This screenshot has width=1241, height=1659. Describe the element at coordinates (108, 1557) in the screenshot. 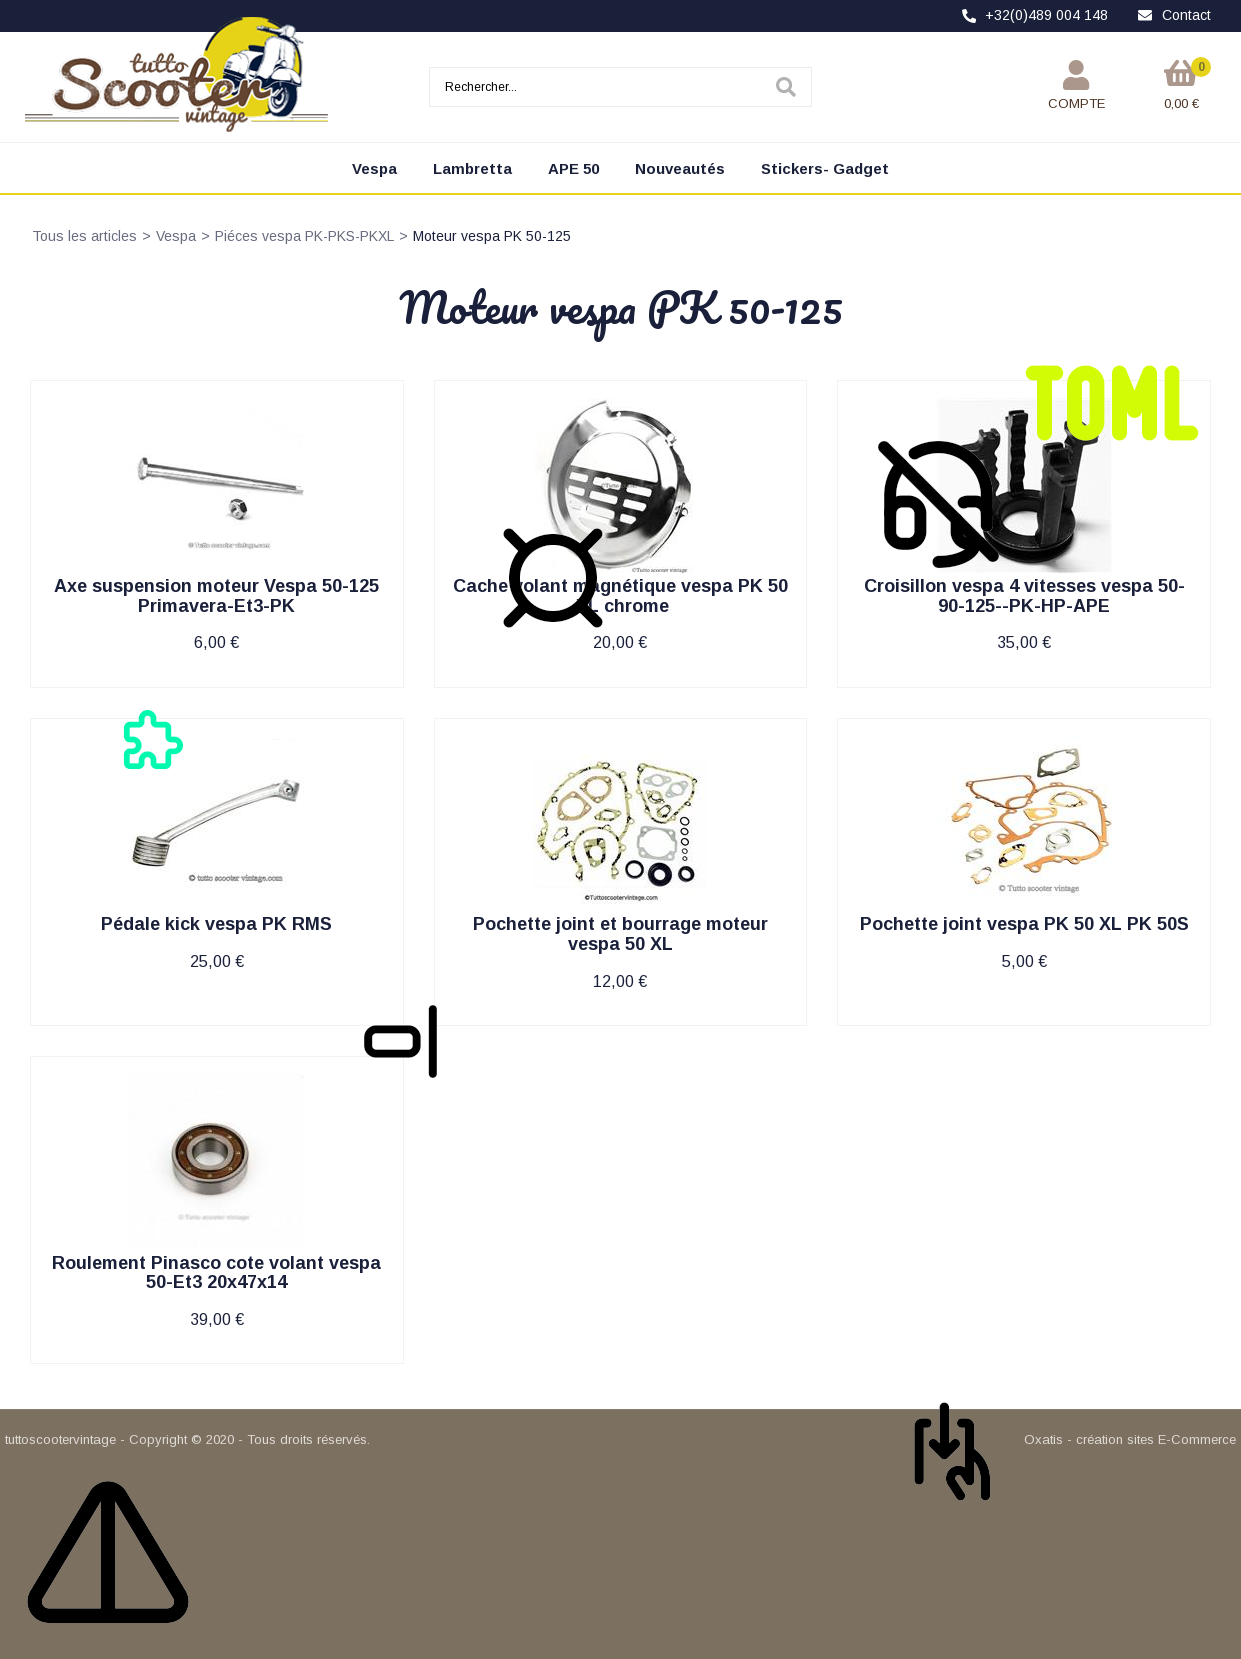

I see `view item details` at that location.